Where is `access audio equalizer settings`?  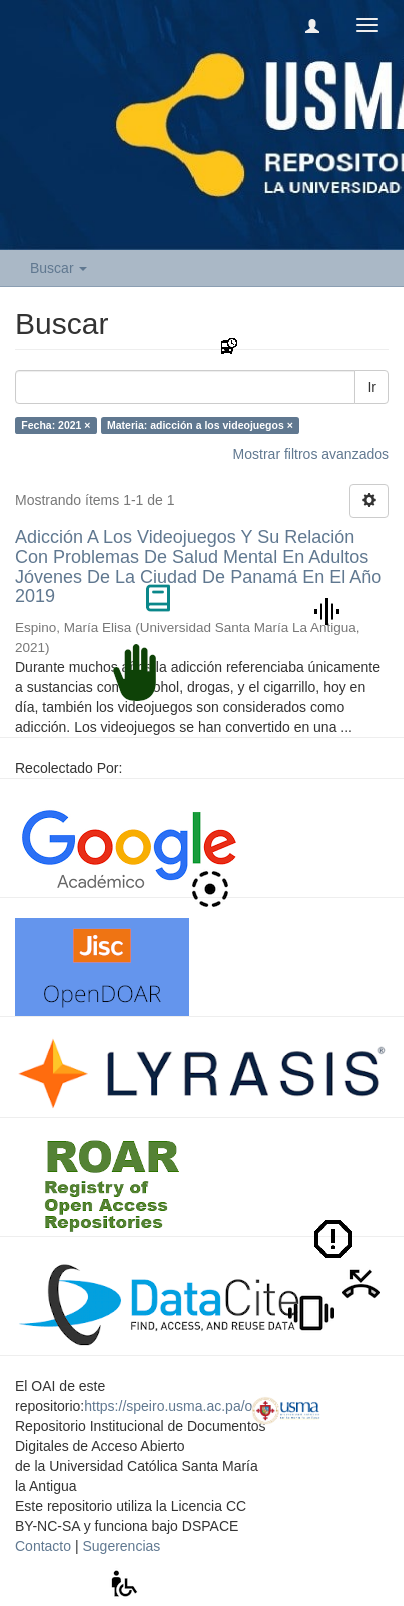 access audio equalizer settings is located at coordinates (326, 611).